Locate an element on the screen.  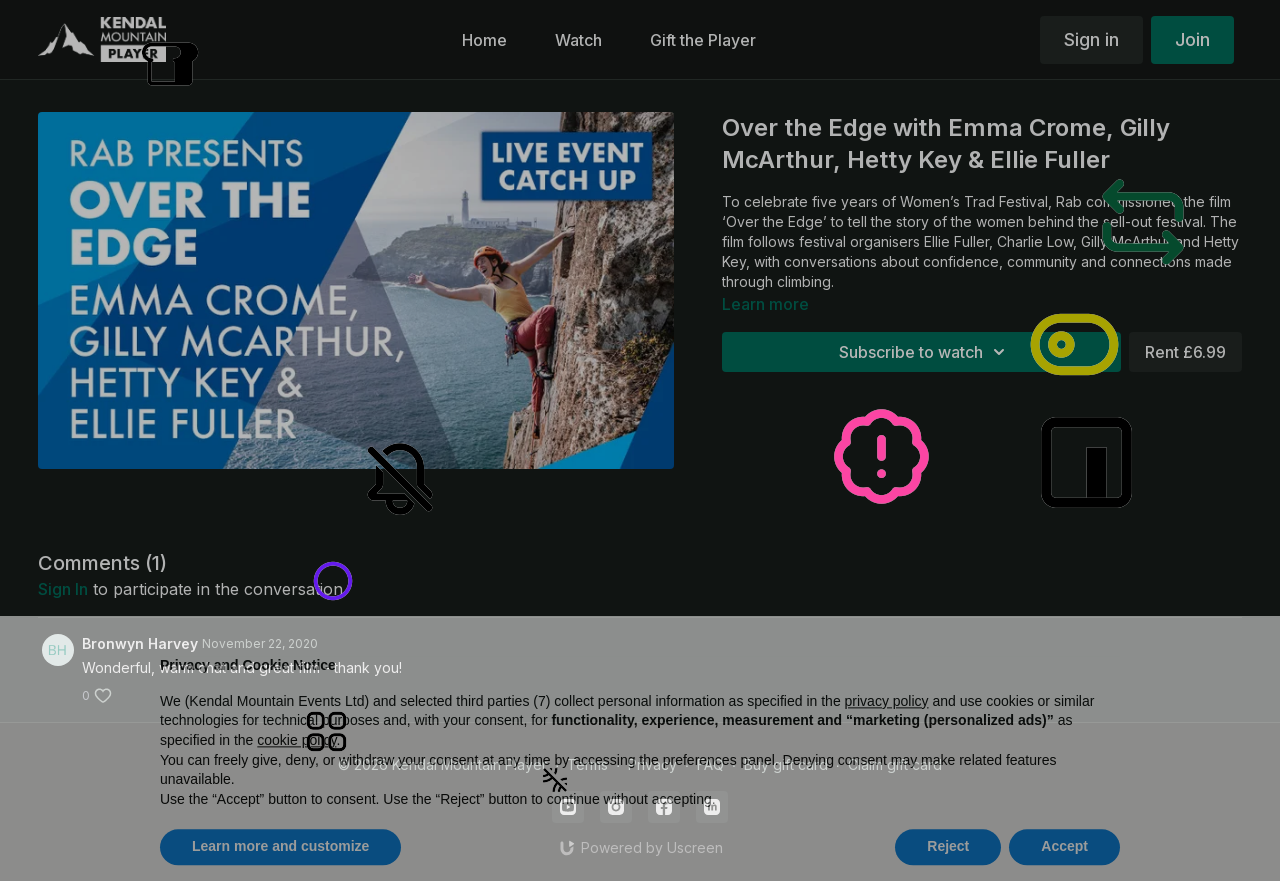
view all apps or menu is located at coordinates (326, 731).